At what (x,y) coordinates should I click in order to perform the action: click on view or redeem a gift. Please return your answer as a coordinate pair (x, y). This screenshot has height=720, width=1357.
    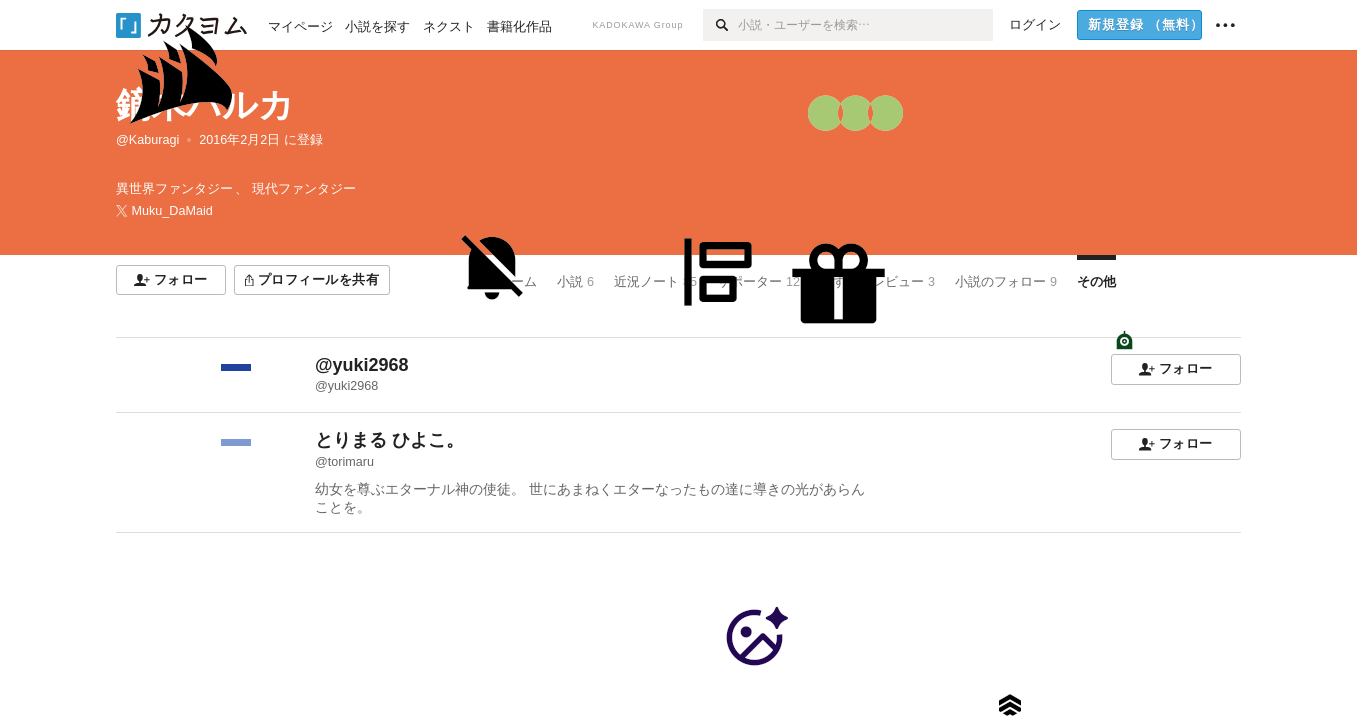
    Looking at the image, I should click on (838, 285).